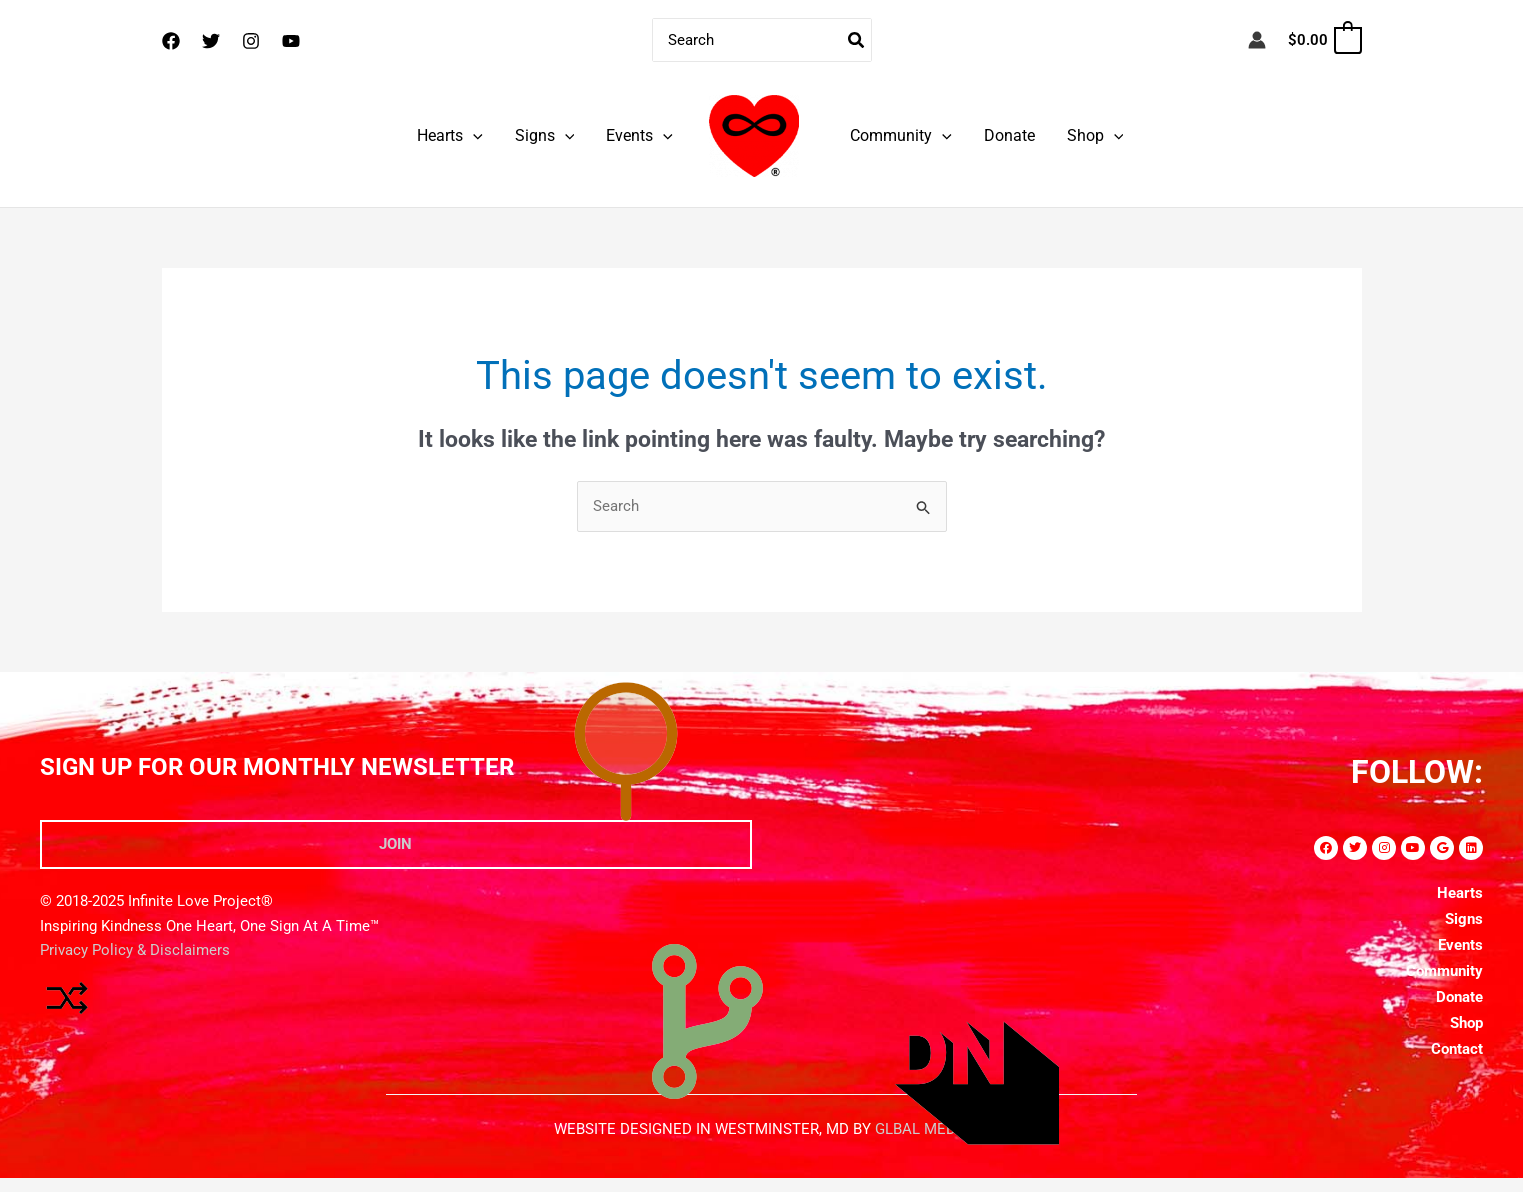  What do you see at coordinates (977, 1083) in the screenshot?
I see `visit Designer News website` at bounding box center [977, 1083].